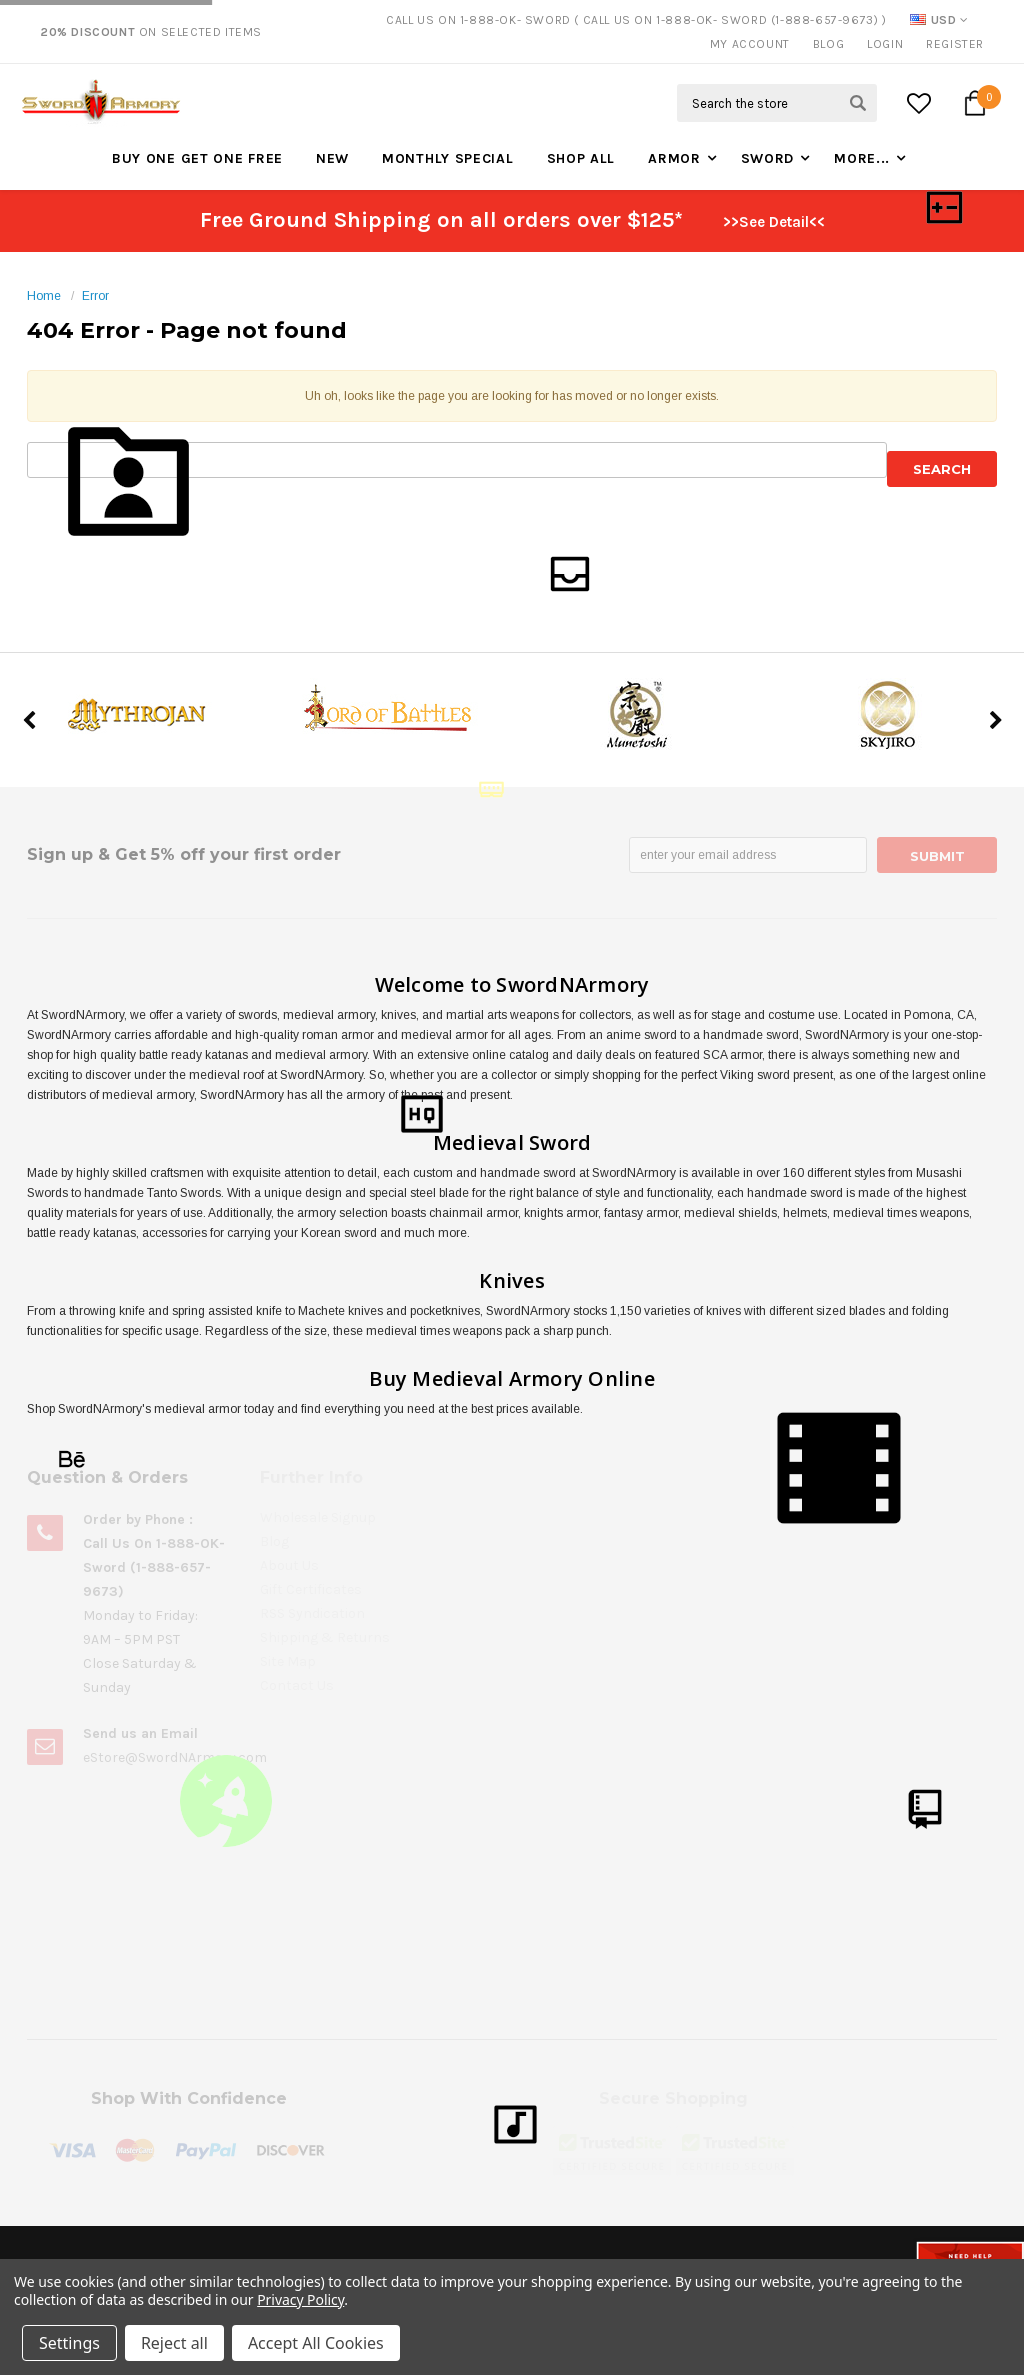 This screenshot has height=2375, width=1024. Describe the element at coordinates (422, 1114) in the screenshot. I see `indicates high quality media or streaming option` at that location.